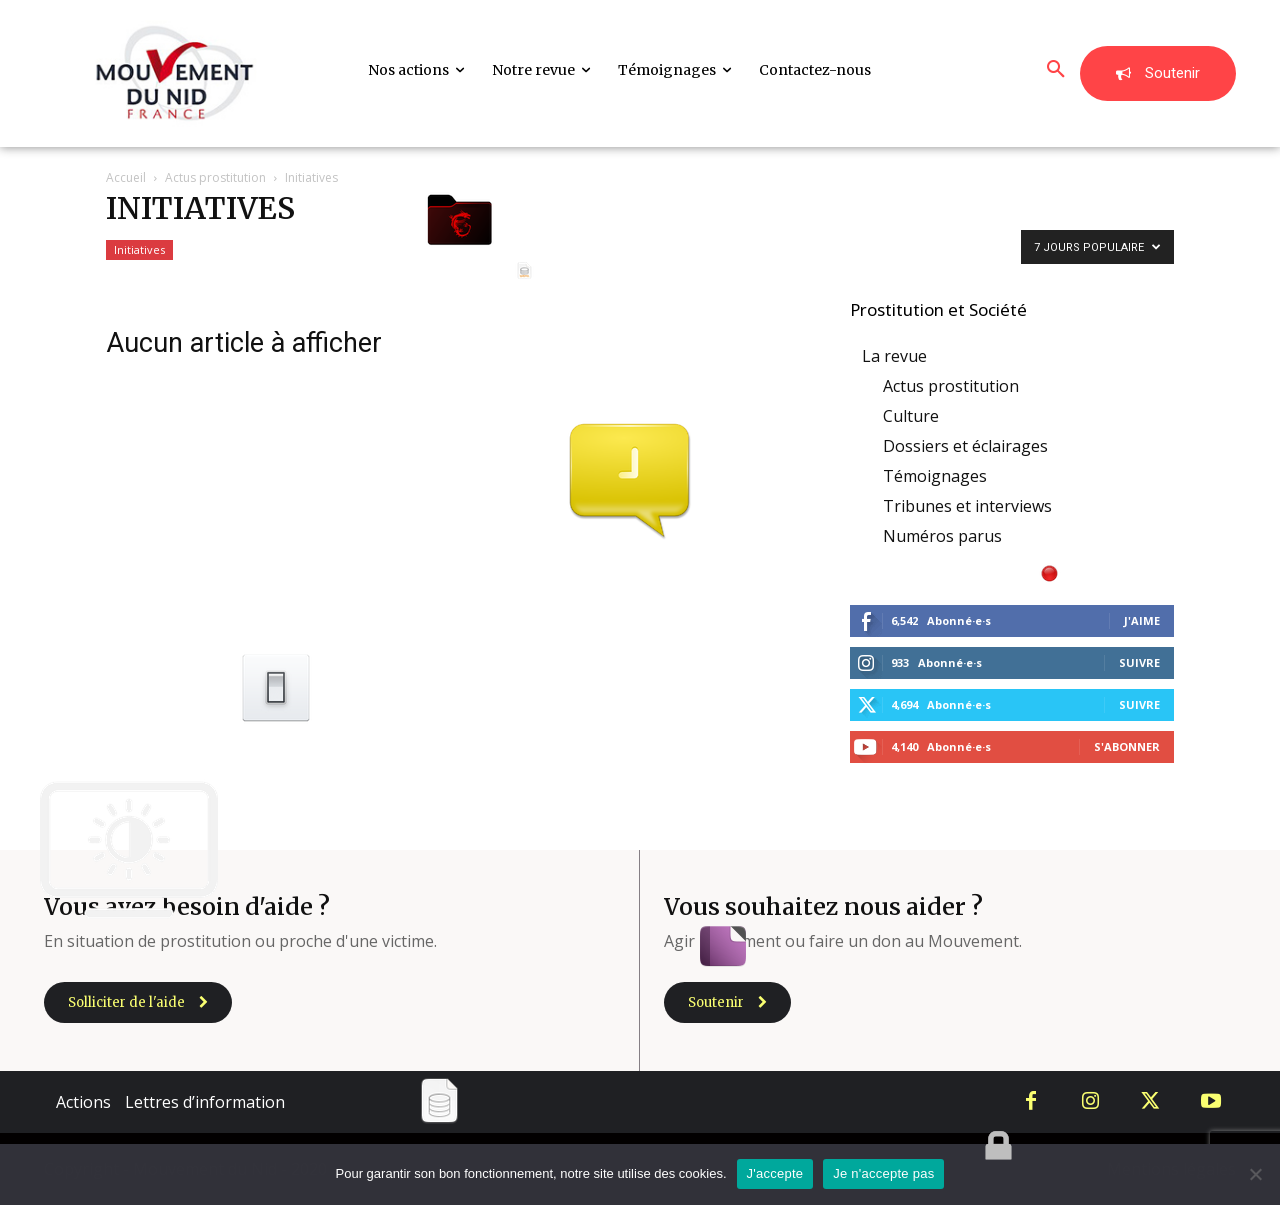 The image size is (1280, 1205). What do you see at coordinates (630, 479) in the screenshot?
I see `user is idle or away` at bounding box center [630, 479].